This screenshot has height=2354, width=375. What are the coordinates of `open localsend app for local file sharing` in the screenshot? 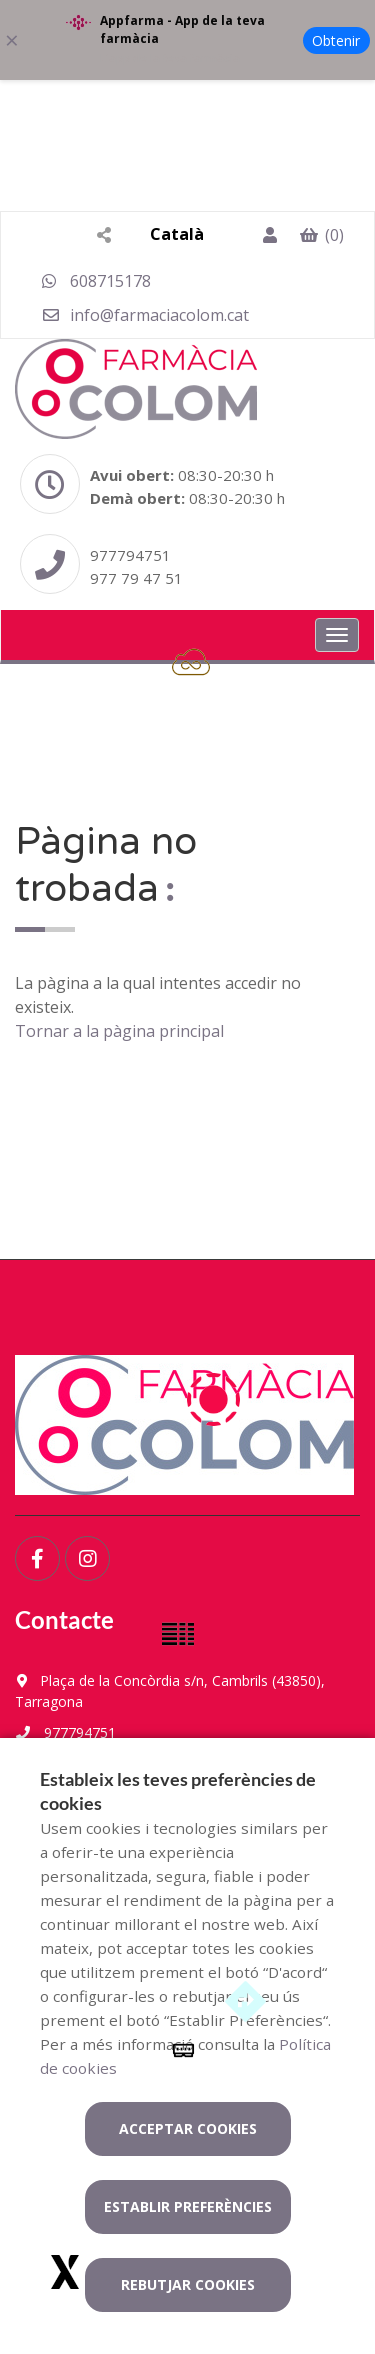 It's located at (213, 1399).